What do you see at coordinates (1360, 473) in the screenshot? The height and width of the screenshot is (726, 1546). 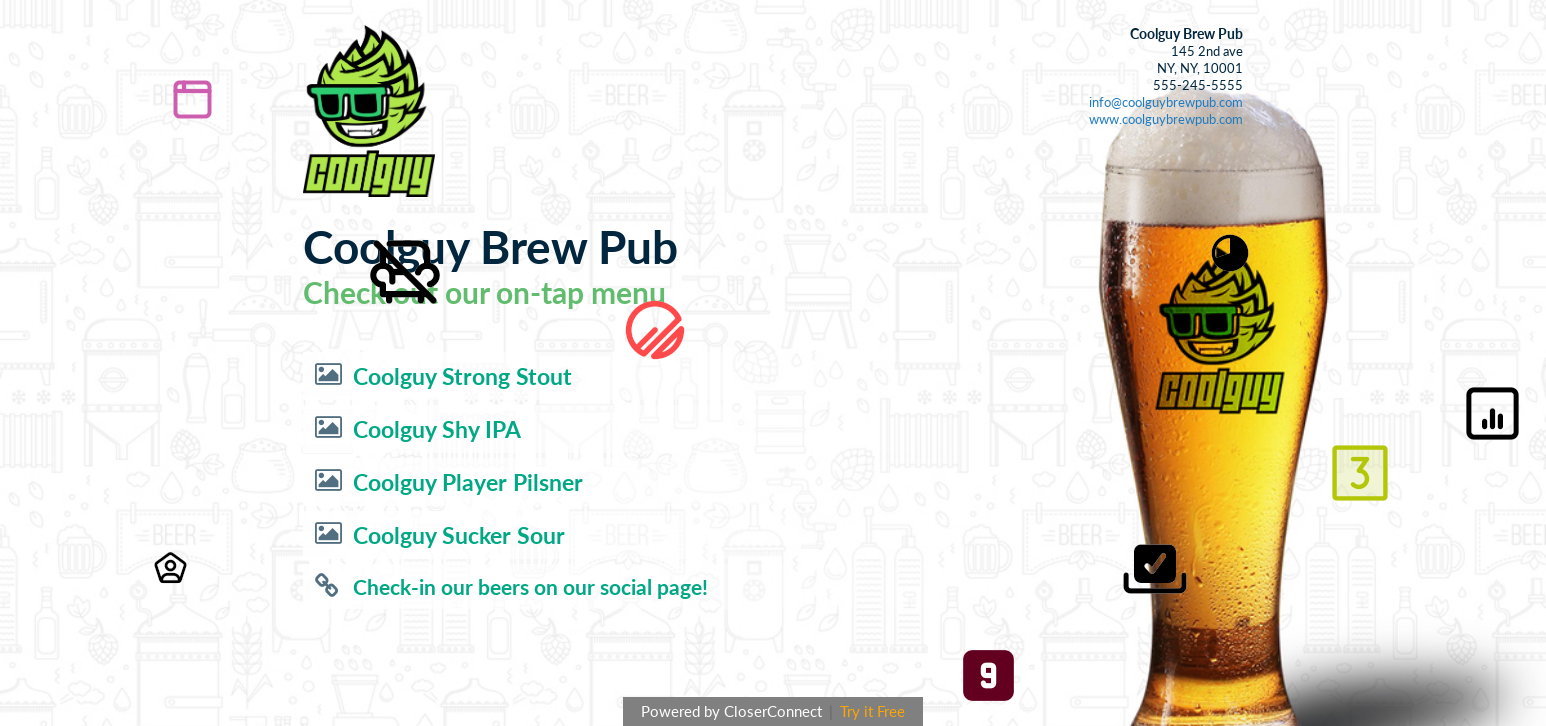 I see `select or navigate to item number three` at bounding box center [1360, 473].